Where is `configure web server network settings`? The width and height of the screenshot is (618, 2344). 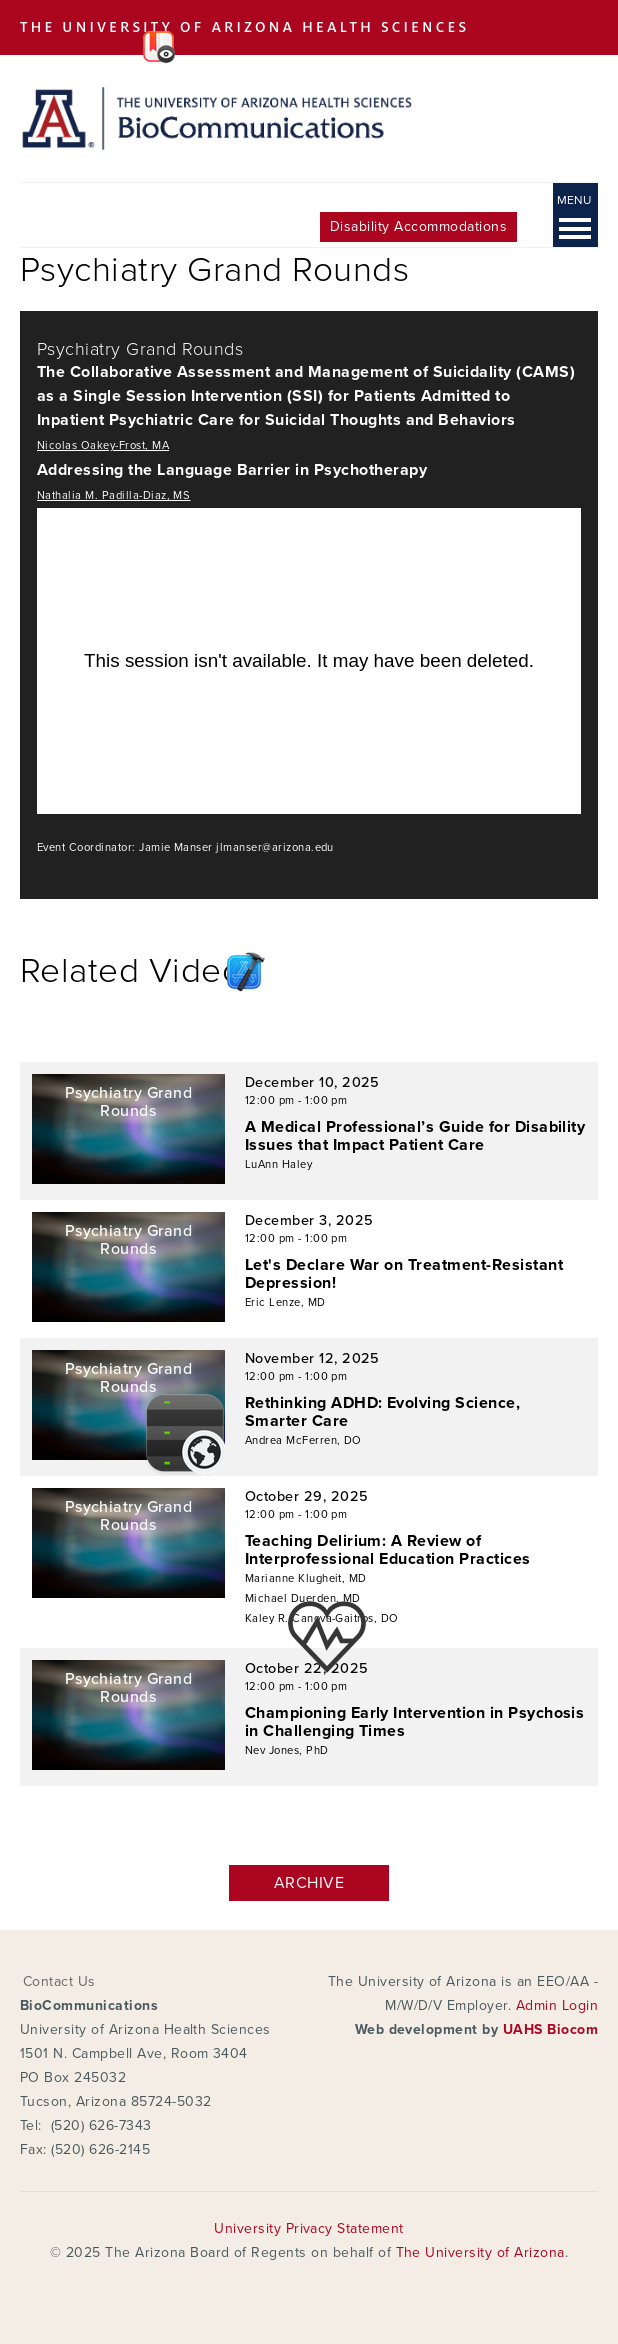 configure web server network settings is located at coordinates (185, 1433).